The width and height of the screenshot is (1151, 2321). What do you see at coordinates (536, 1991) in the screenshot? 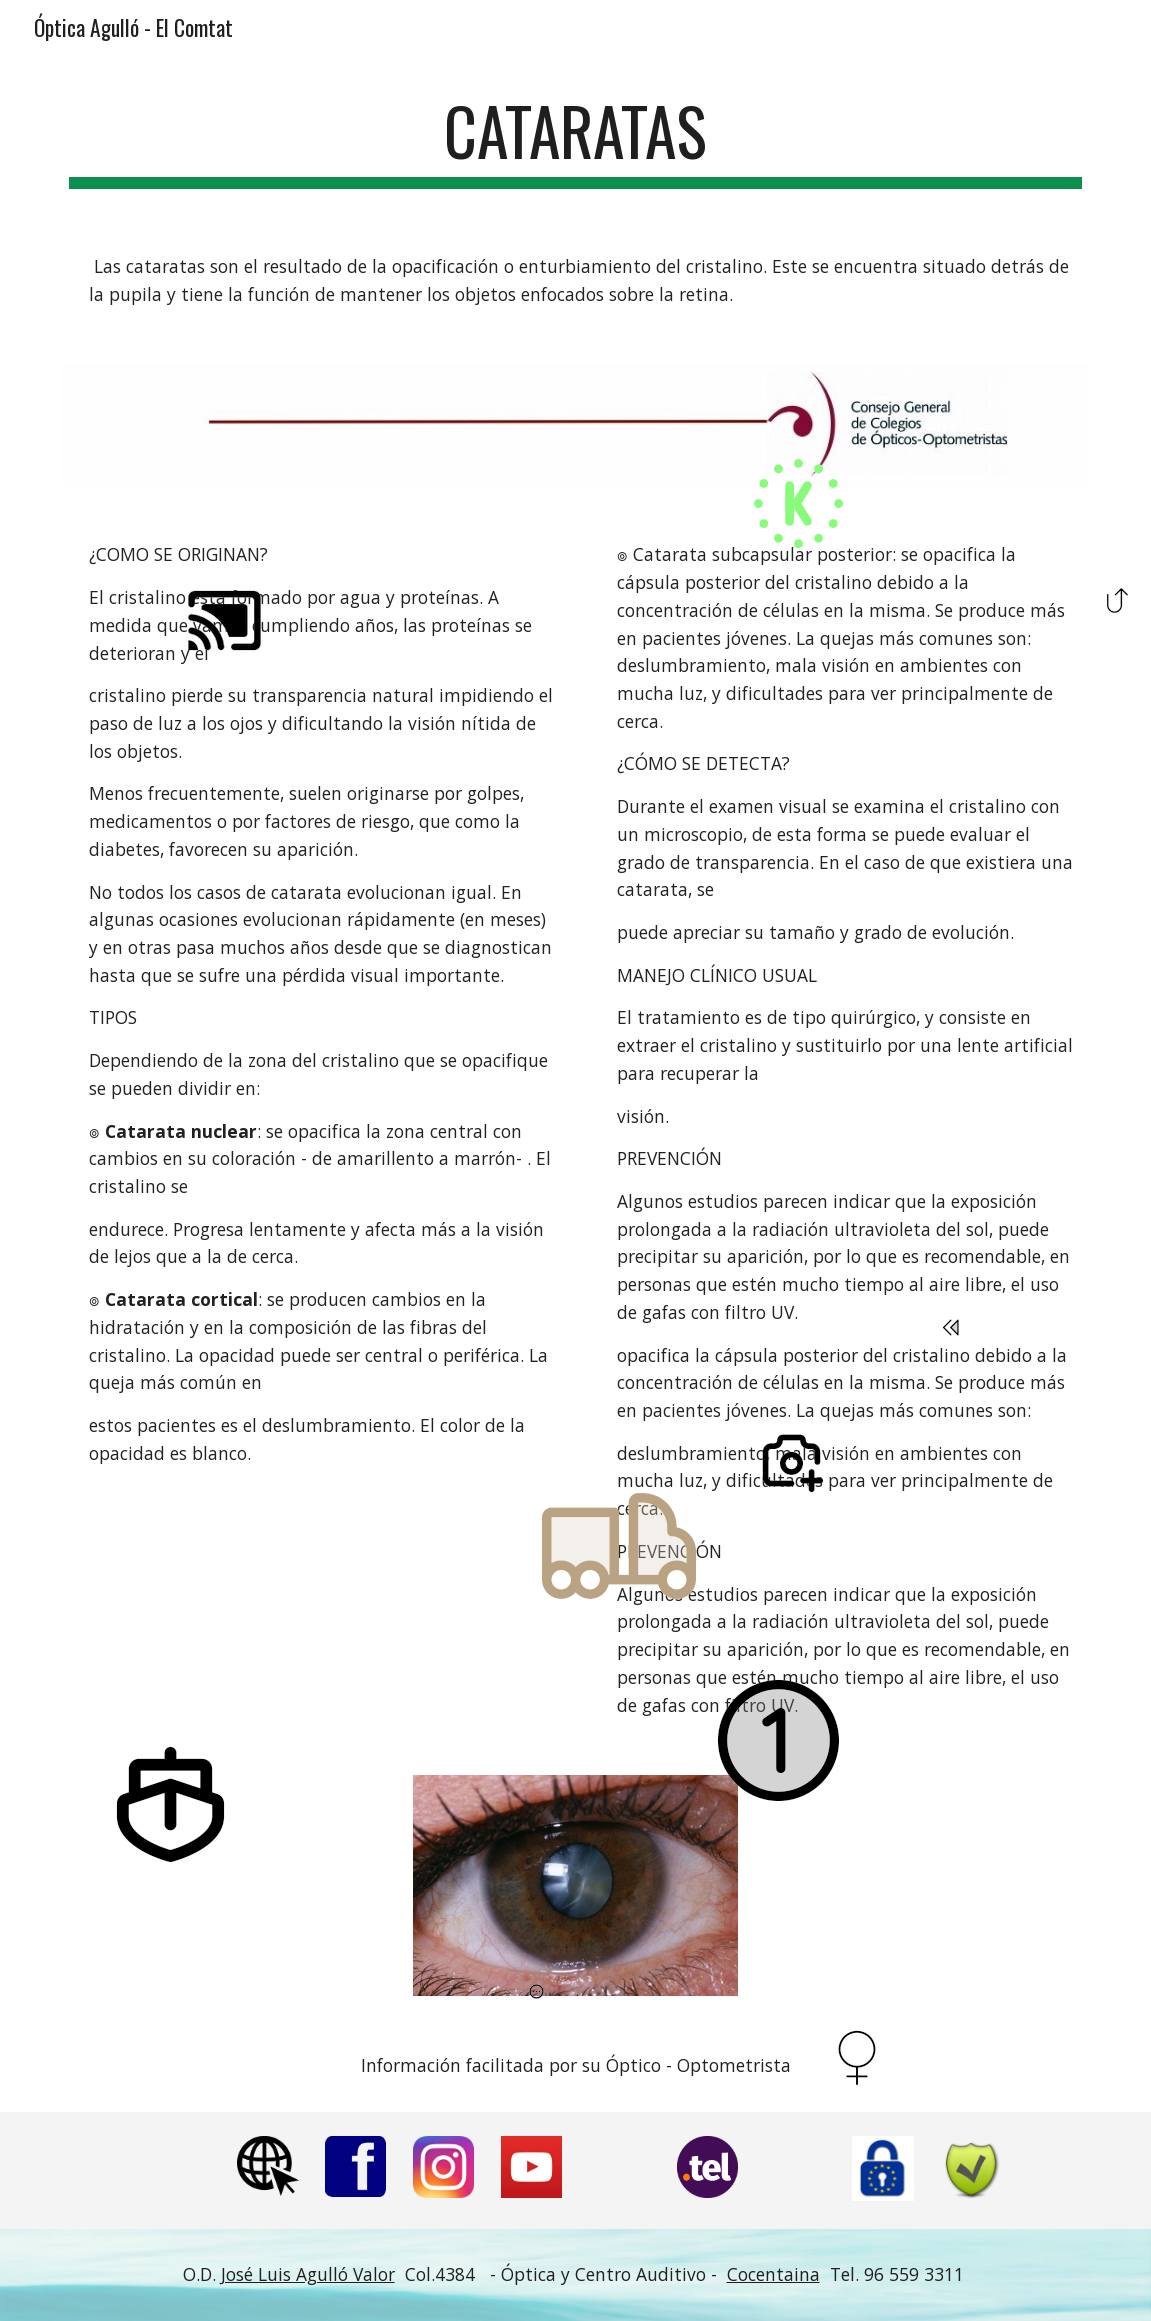
I see `open more options menu` at bounding box center [536, 1991].